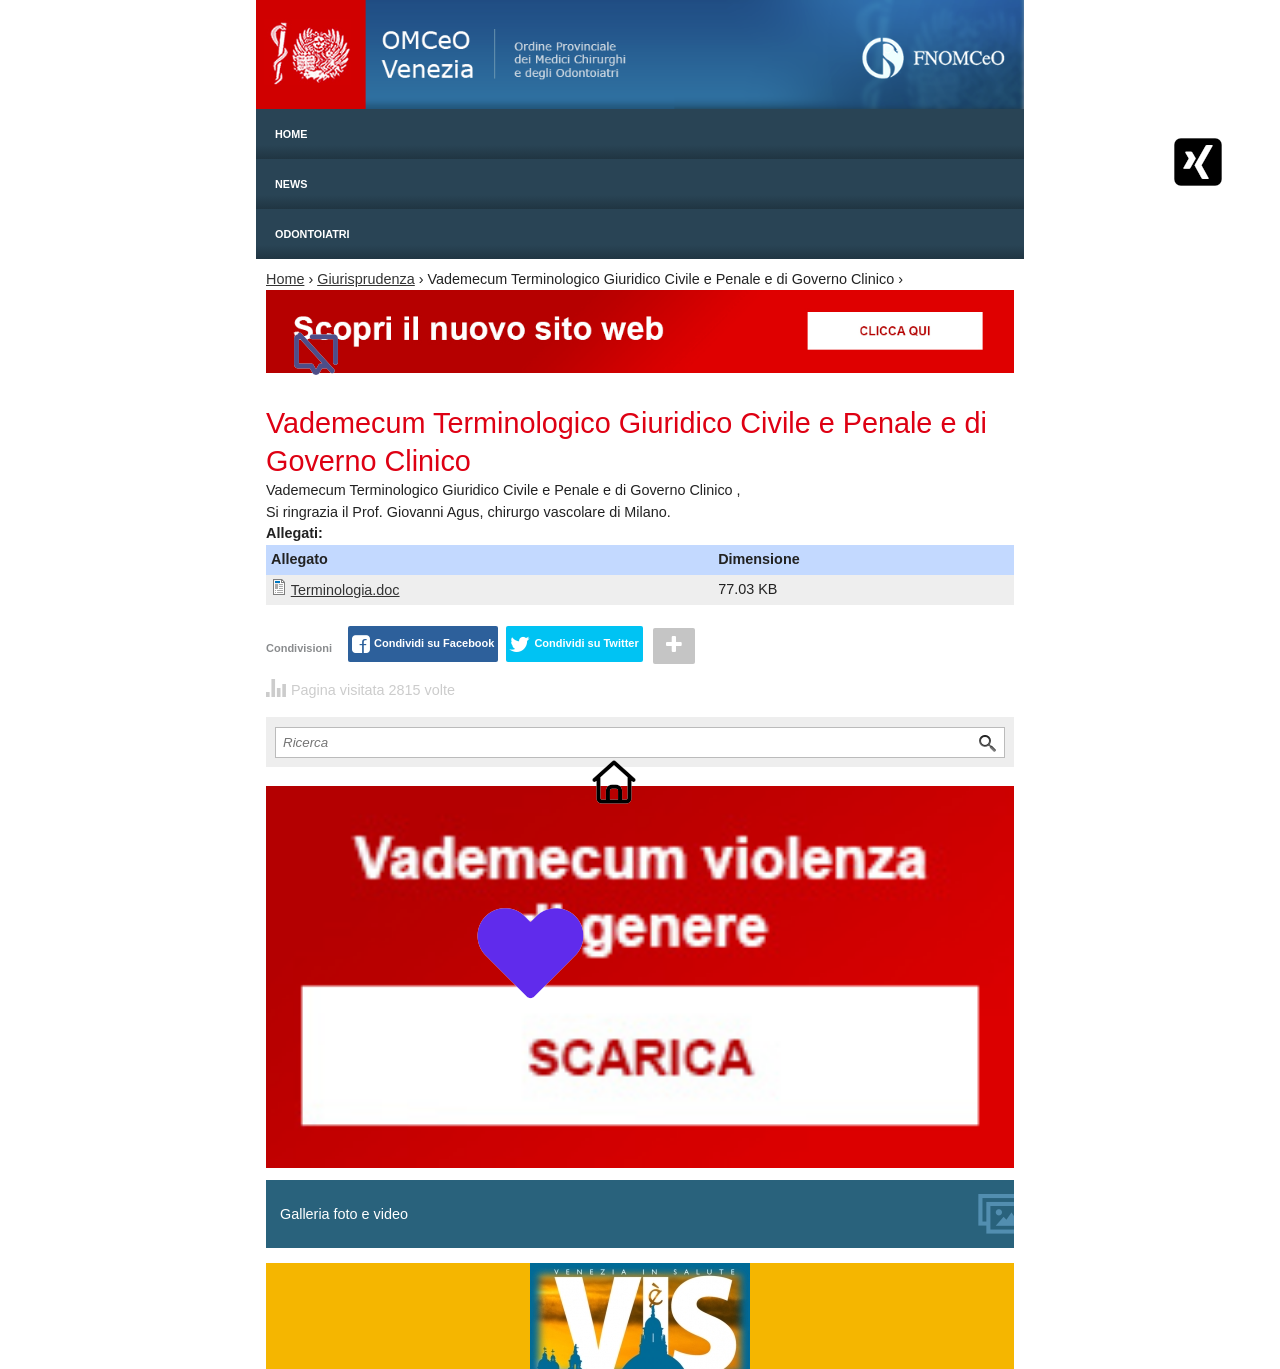 The image size is (1280, 1369). I want to click on add to favorites, so click(530, 950).